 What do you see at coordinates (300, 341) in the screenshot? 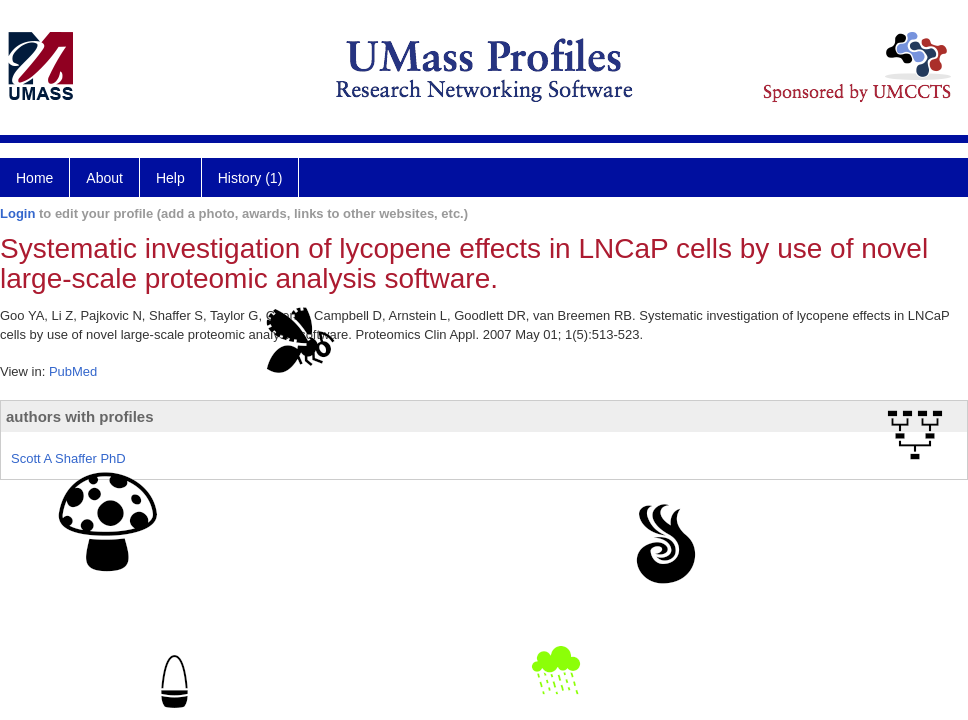
I see `indicates bee-related content or honey products` at bounding box center [300, 341].